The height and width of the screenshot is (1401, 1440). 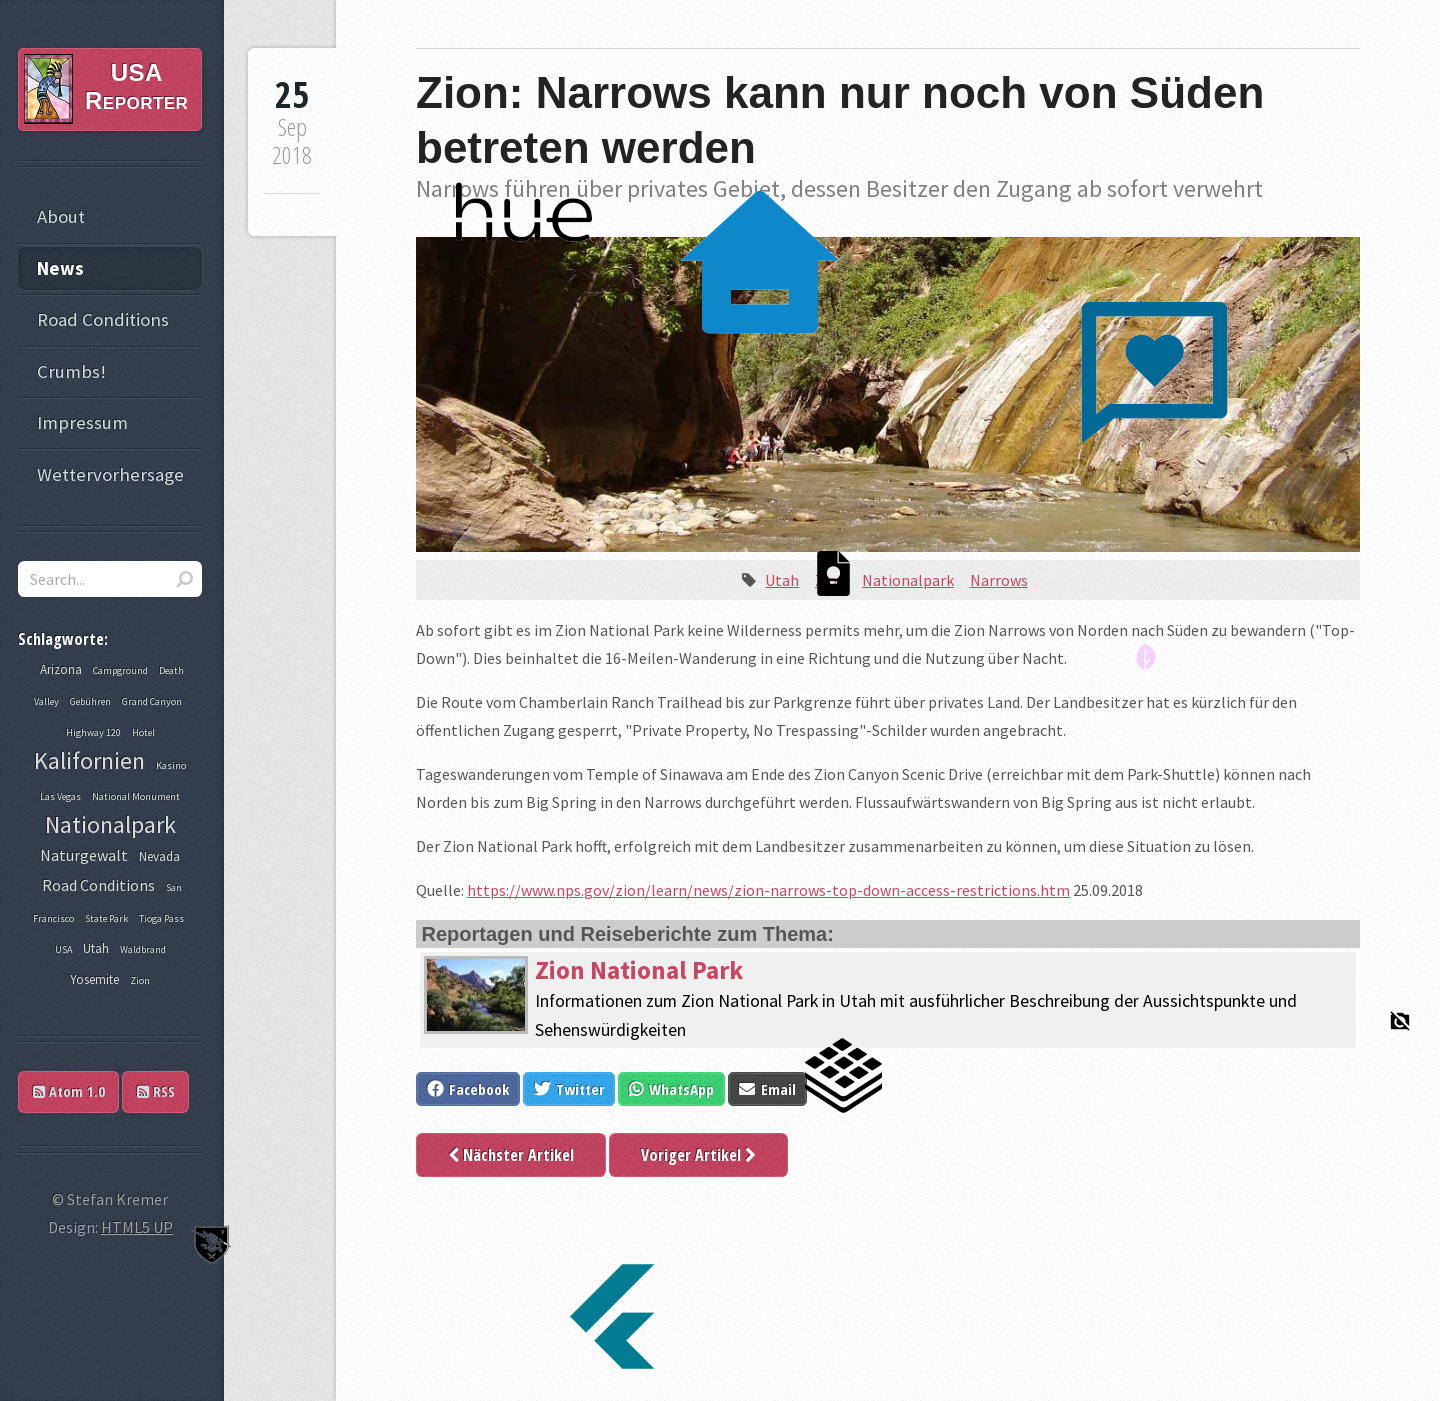 I want to click on open Philips Hue smart lighting app, so click(x=524, y=212).